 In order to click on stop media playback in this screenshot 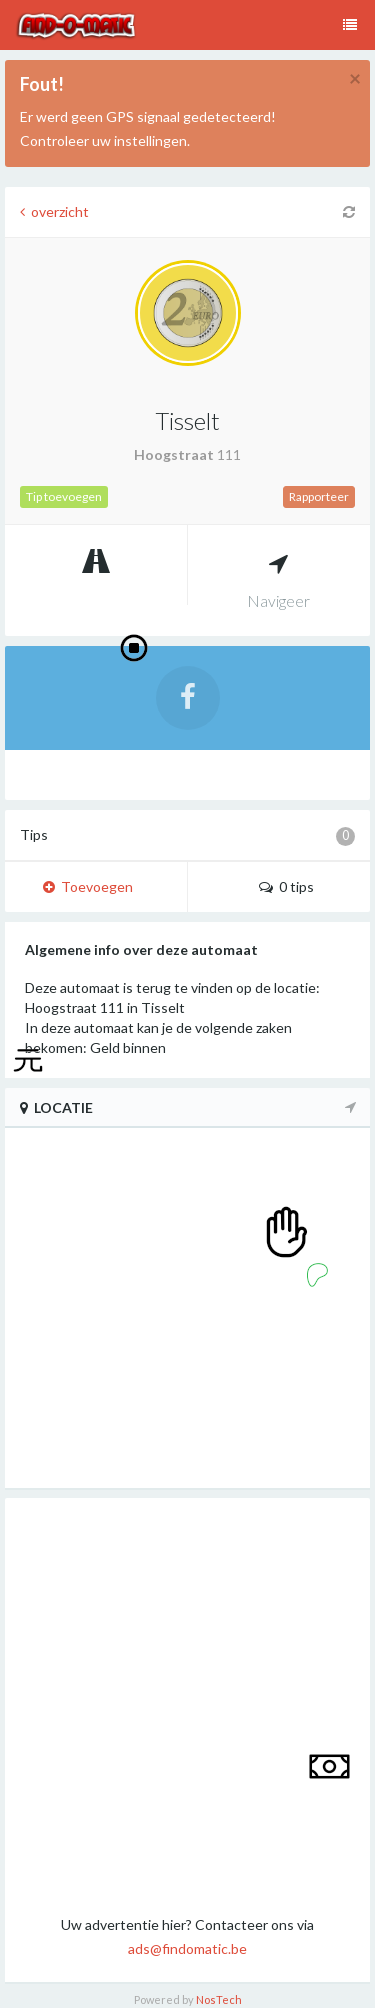, I will do `click(134, 648)`.